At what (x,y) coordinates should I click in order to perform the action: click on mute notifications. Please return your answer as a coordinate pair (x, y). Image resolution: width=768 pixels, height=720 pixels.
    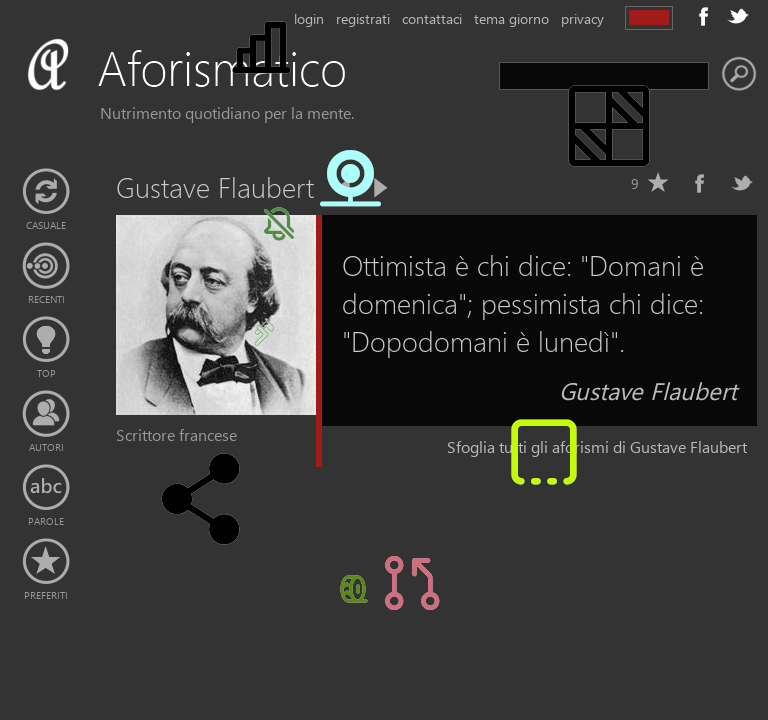
    Looking at the image, I should click on (279, 224).